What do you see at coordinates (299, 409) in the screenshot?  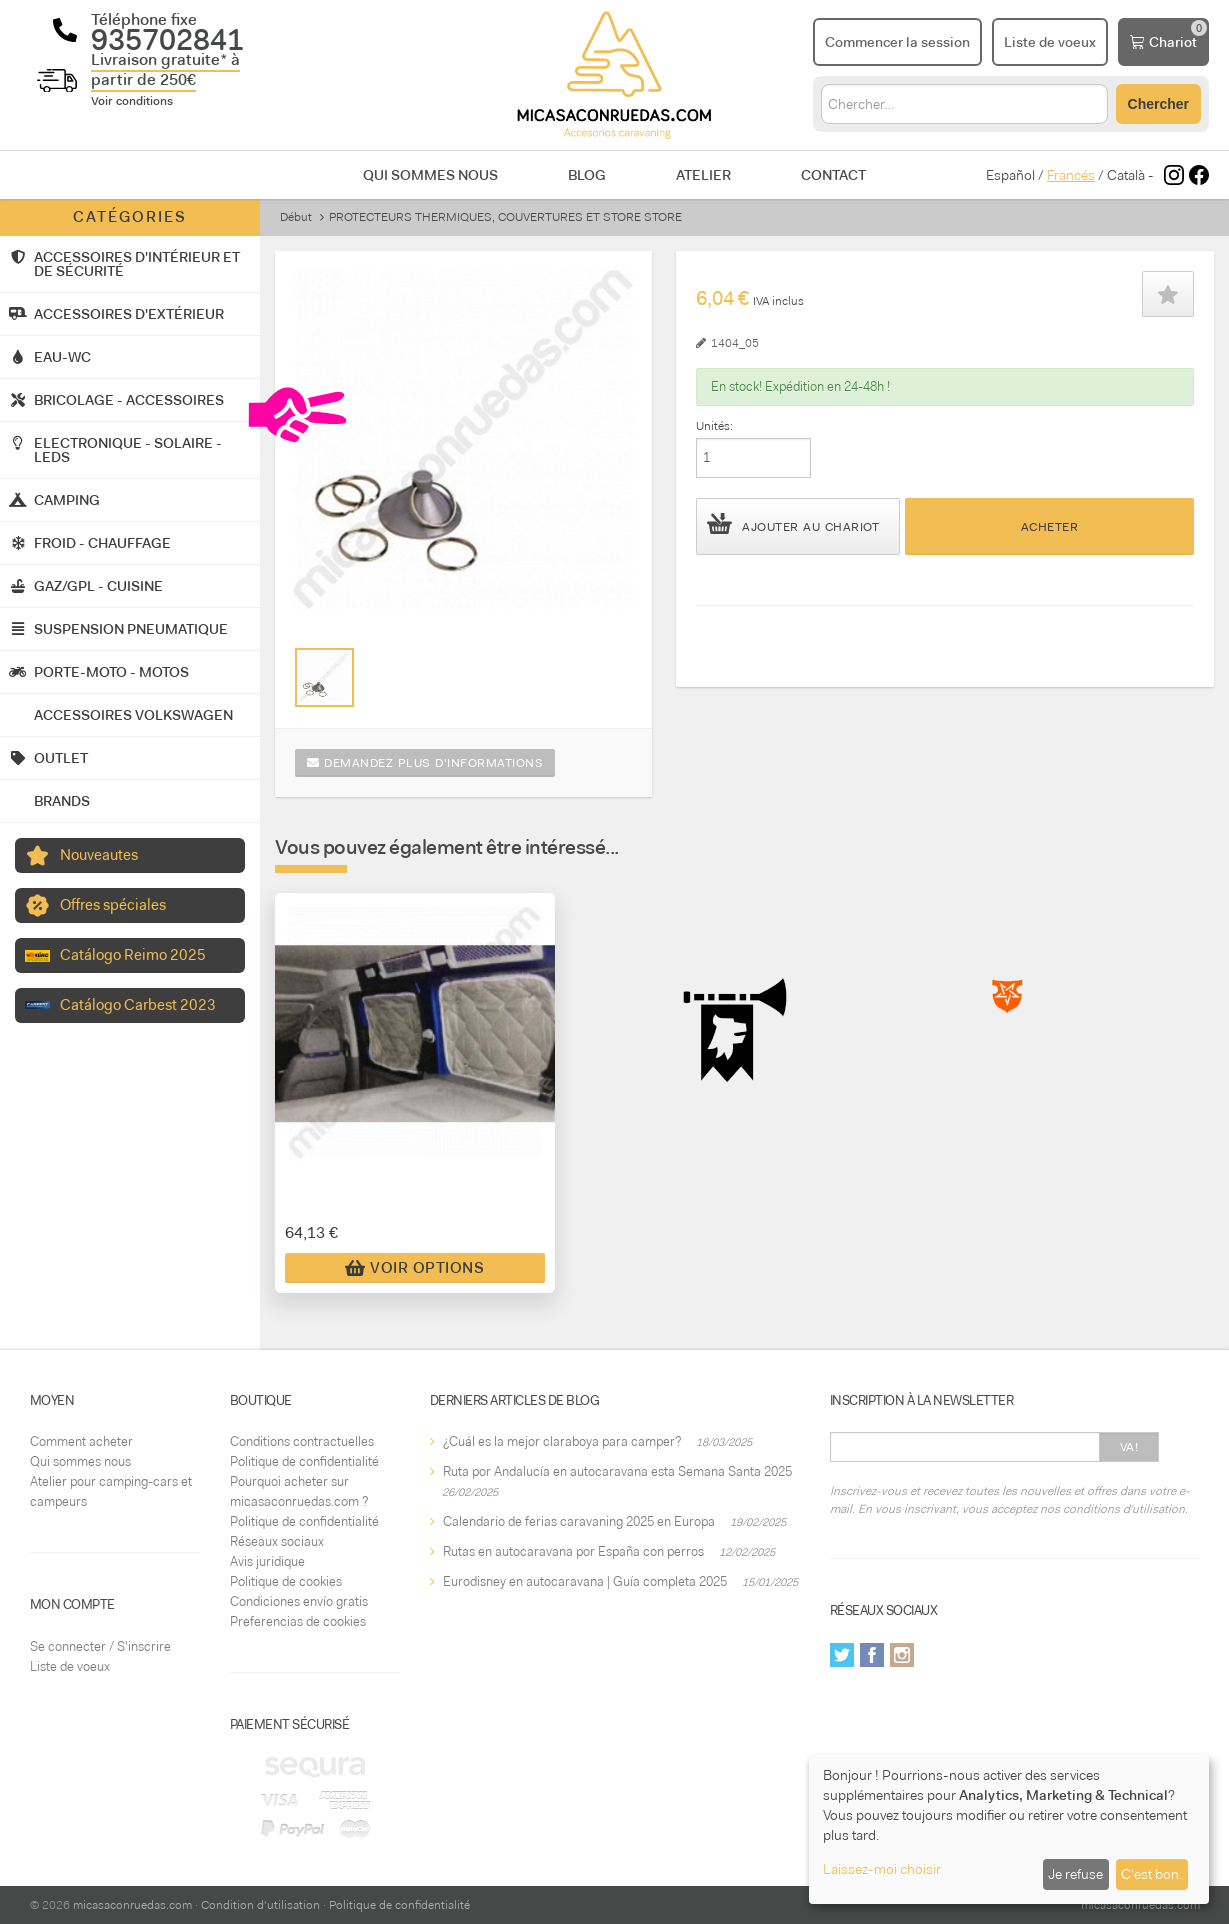 I see `scissors gesture in rock-paper-scissors game` at bounding box center [299, 409].